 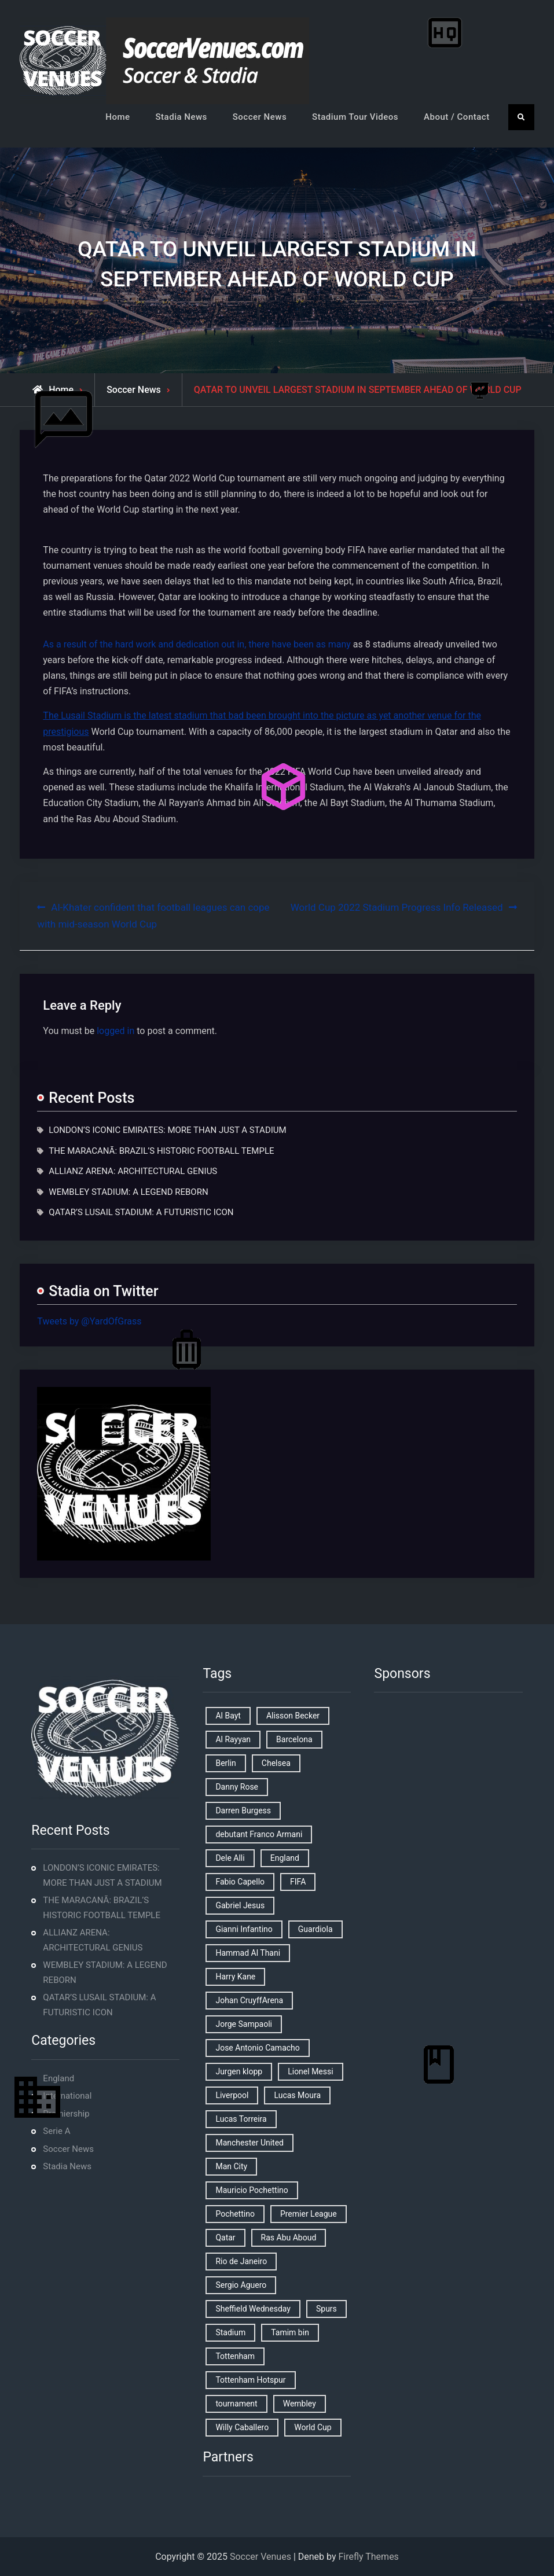 What do you see at coordinates (102, 1428) in the screenshot?
I see `switch to reader mode for distraction-free reading` at bounding box center [102, 1428].